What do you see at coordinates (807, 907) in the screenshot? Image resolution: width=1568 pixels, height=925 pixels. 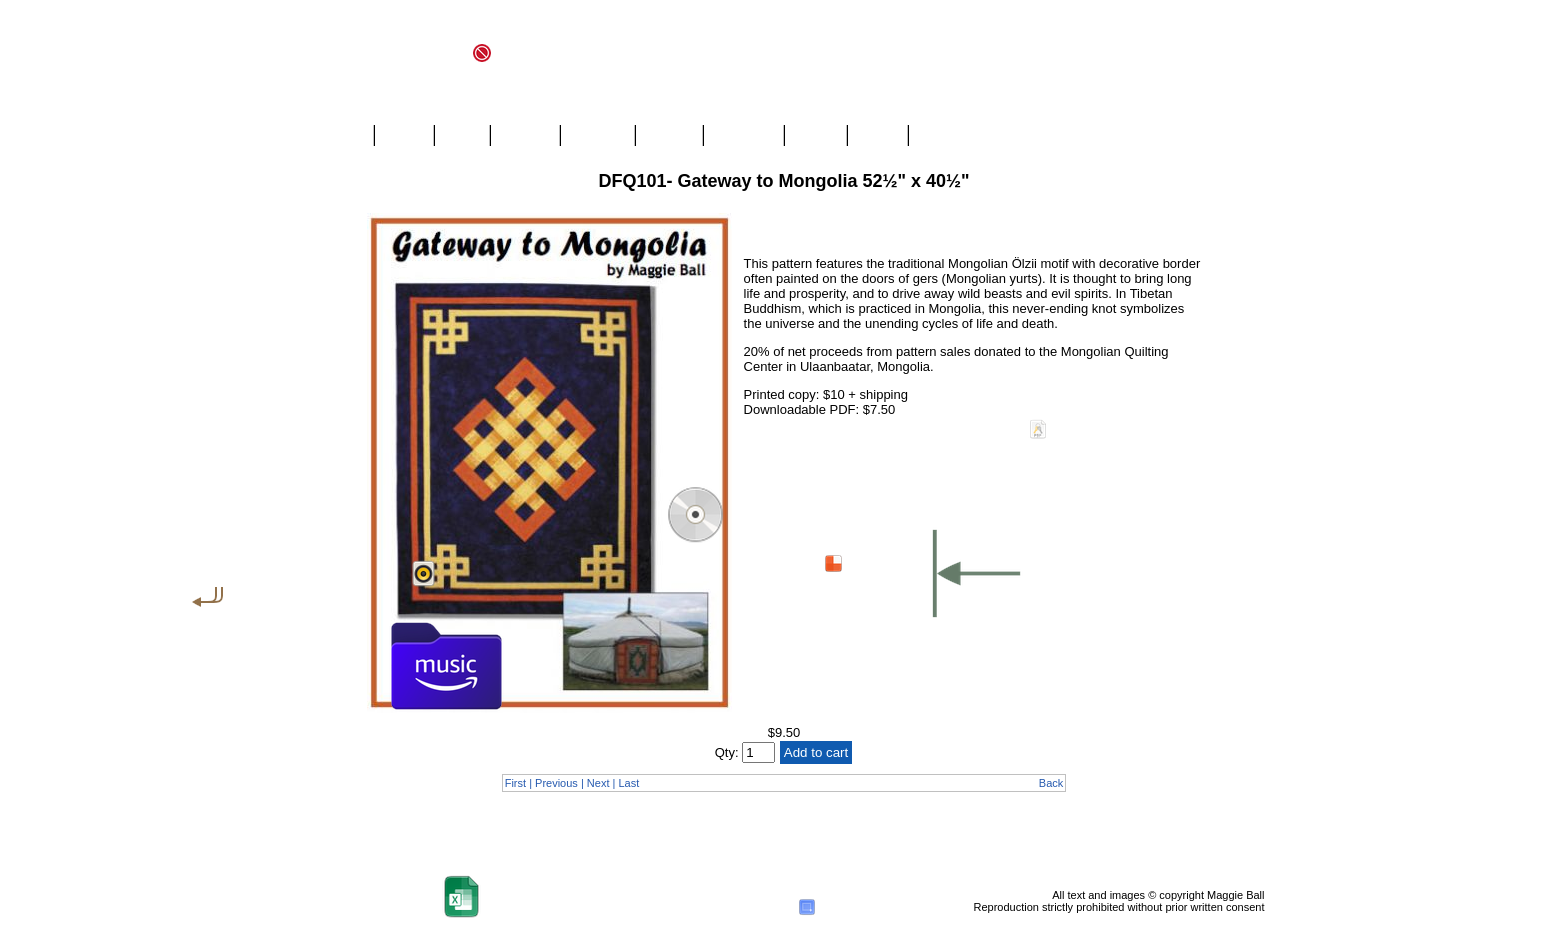 I see `take a screenshot` at bounding box center [807, 907].